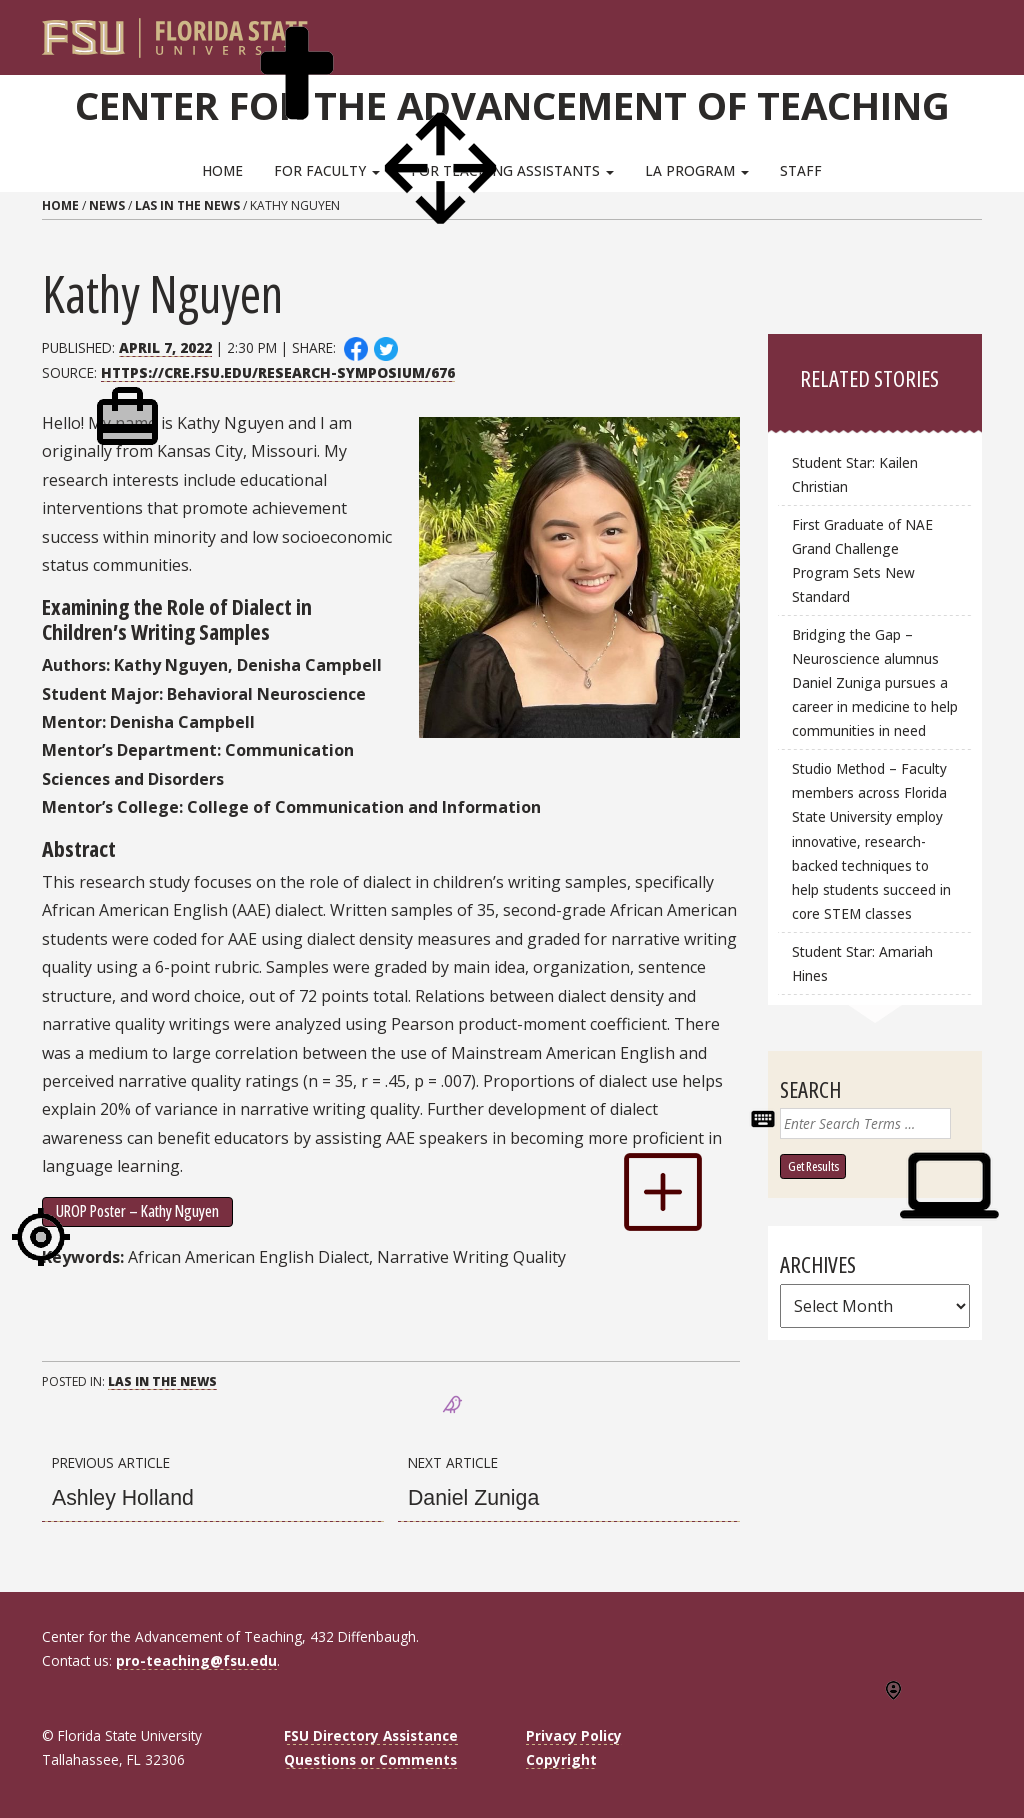 The height and width of the screenshot is (1818, 1024). Describe the element at coordinates (663, 1192) in the screenshot. I see `add a new item or entry` at that location.